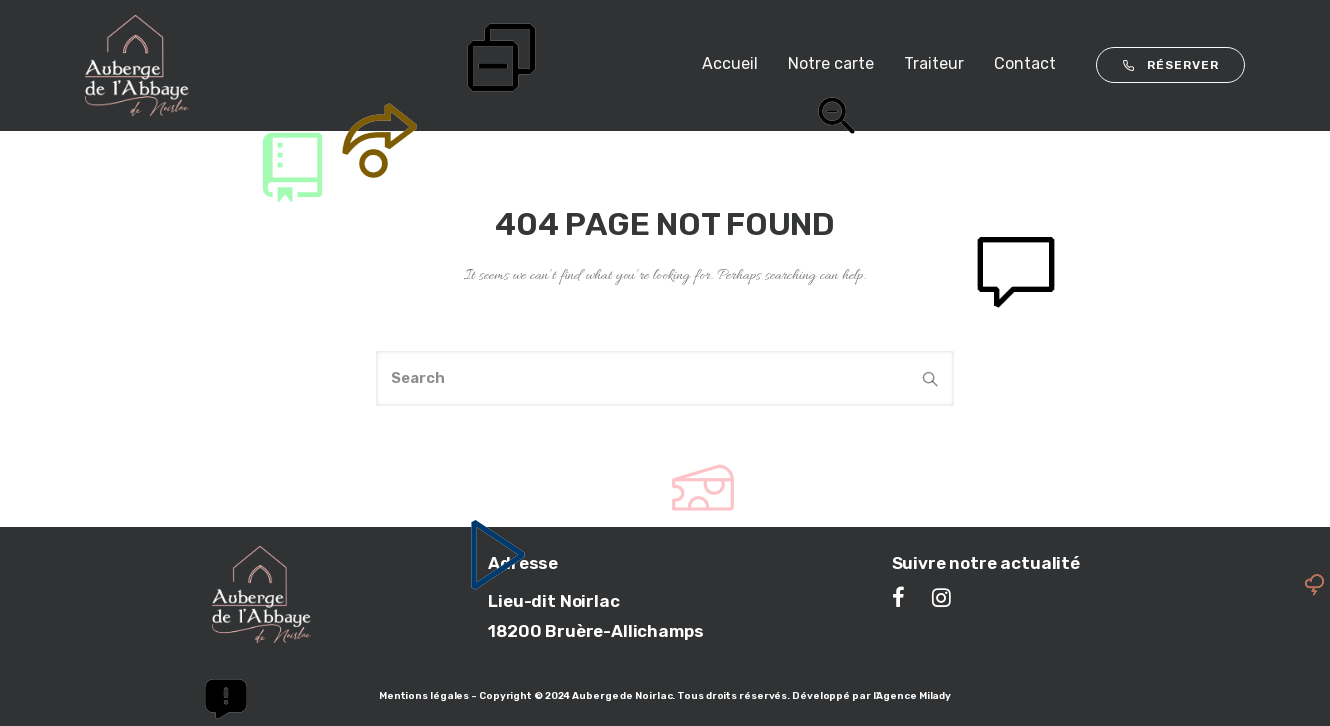 The width and height of the screenshot is (1330, 726). Describe the element at coordinates (1314, 584) in the screenshot. I see `indicates thunderstorm or severe weather conditions` at that location.